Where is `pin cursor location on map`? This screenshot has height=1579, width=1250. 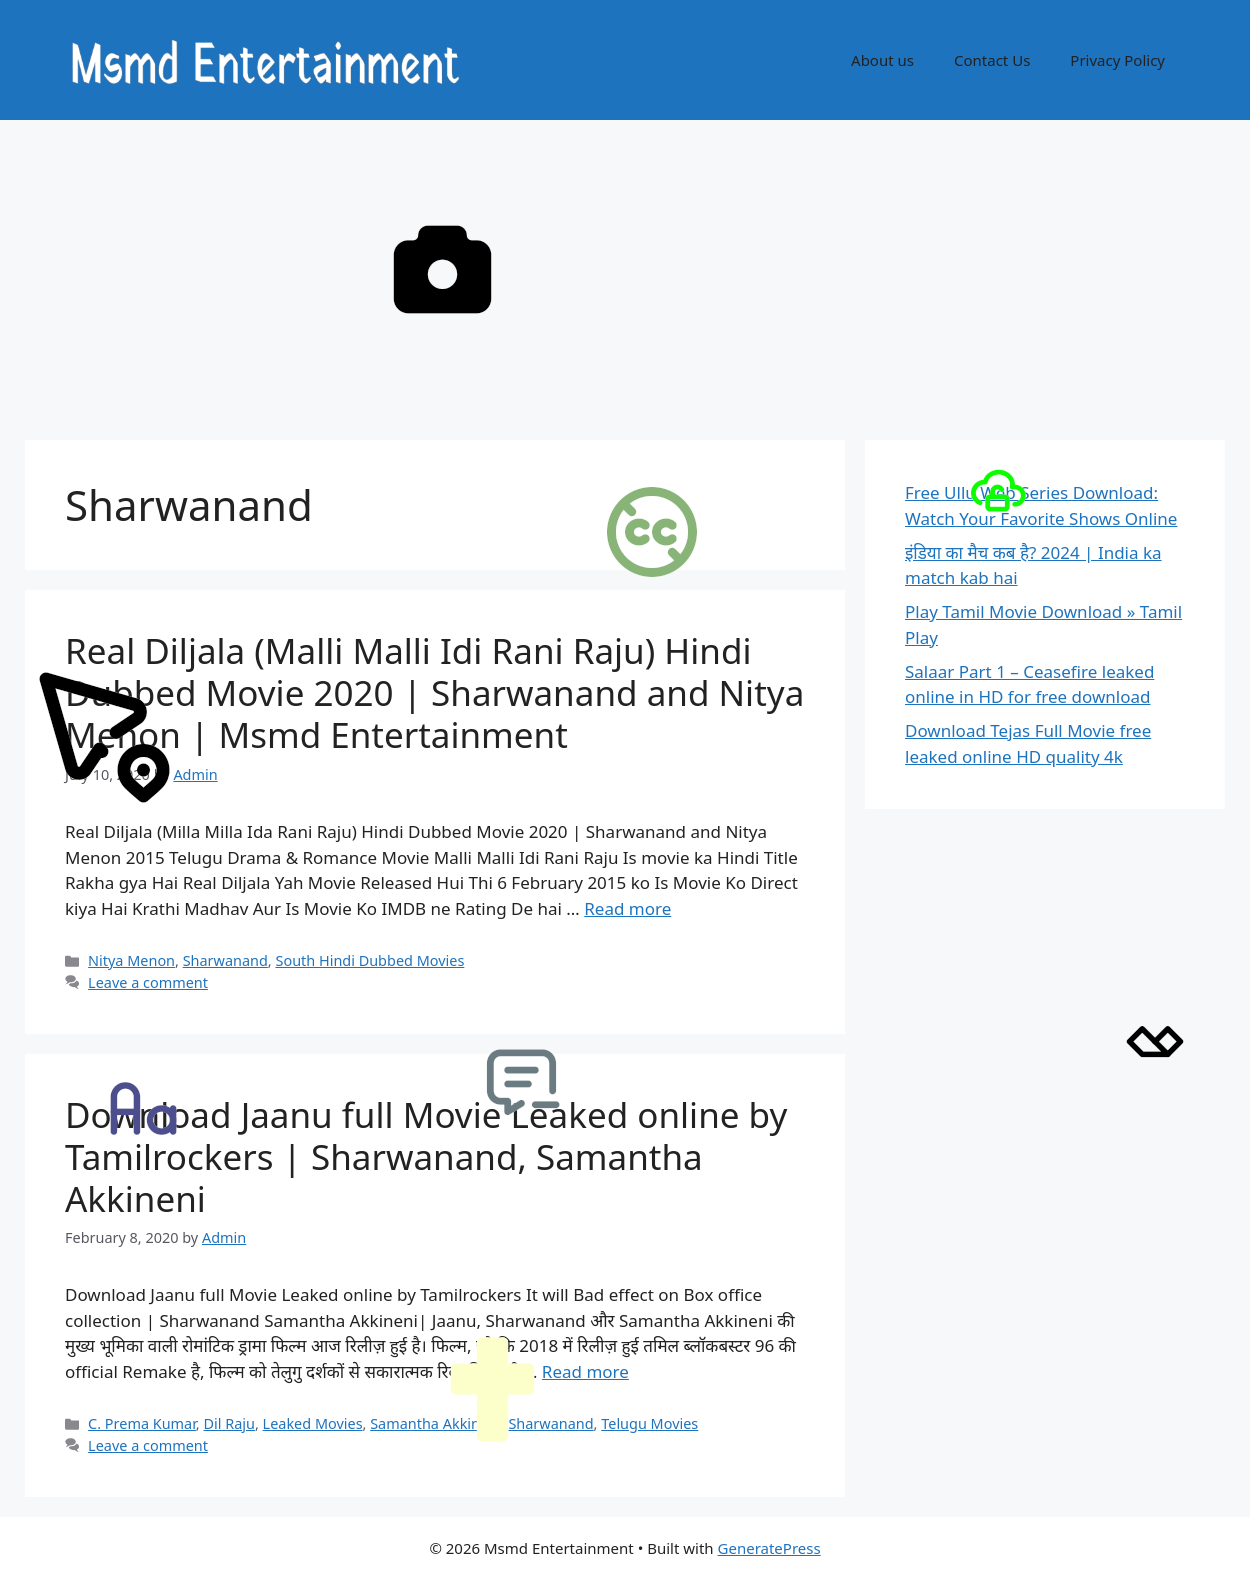 pin cursor location on map is located at coordinates (98, 731).